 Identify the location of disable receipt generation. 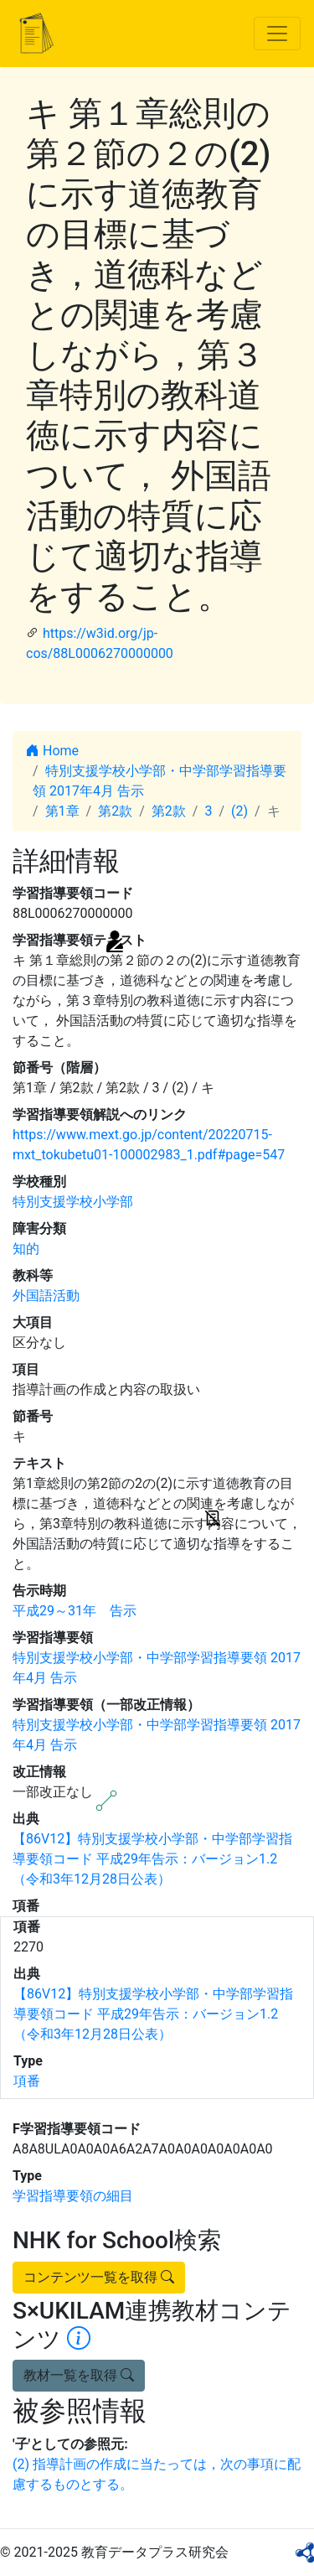
(213, 1518).